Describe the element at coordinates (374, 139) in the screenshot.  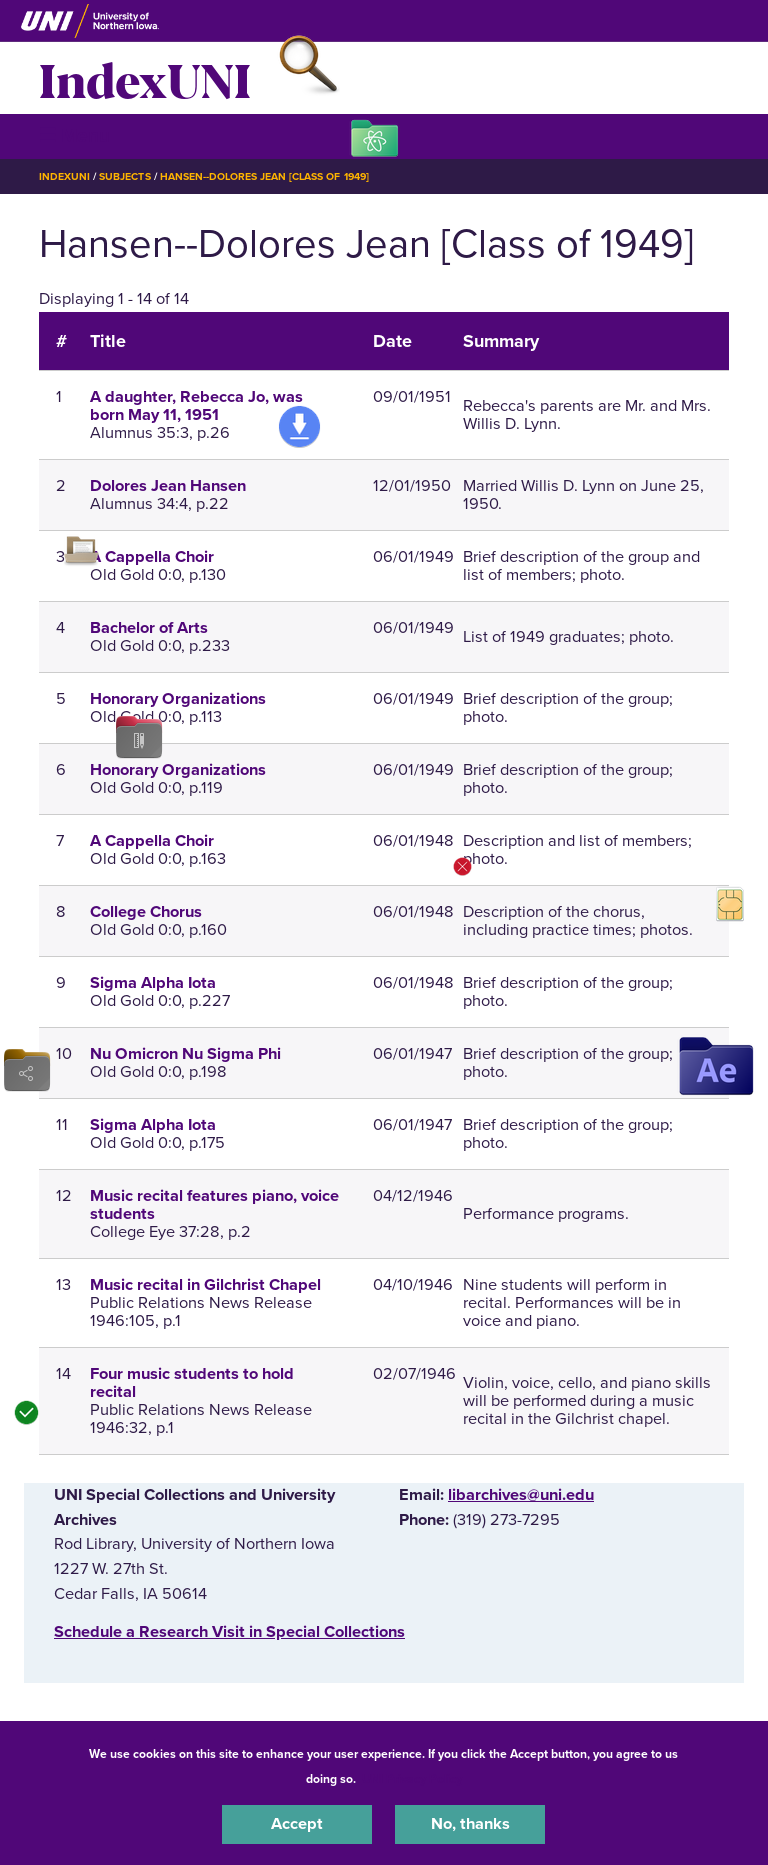
I see `open atom editor project folder` at that location.